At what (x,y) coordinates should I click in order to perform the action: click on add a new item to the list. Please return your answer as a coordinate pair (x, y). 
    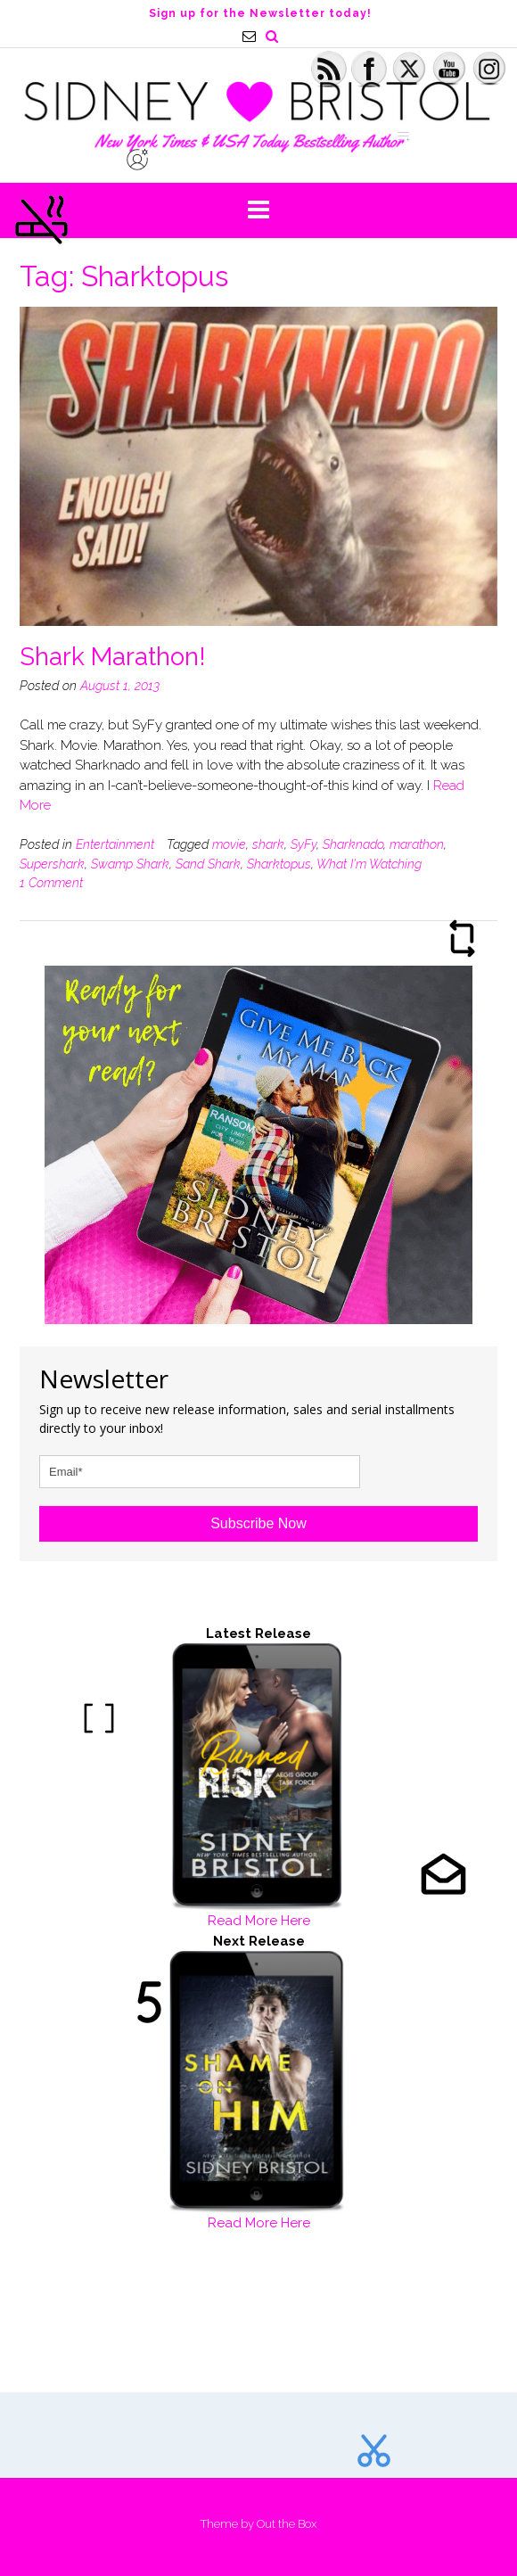
    Looking at the image, I should click on (403, 136).